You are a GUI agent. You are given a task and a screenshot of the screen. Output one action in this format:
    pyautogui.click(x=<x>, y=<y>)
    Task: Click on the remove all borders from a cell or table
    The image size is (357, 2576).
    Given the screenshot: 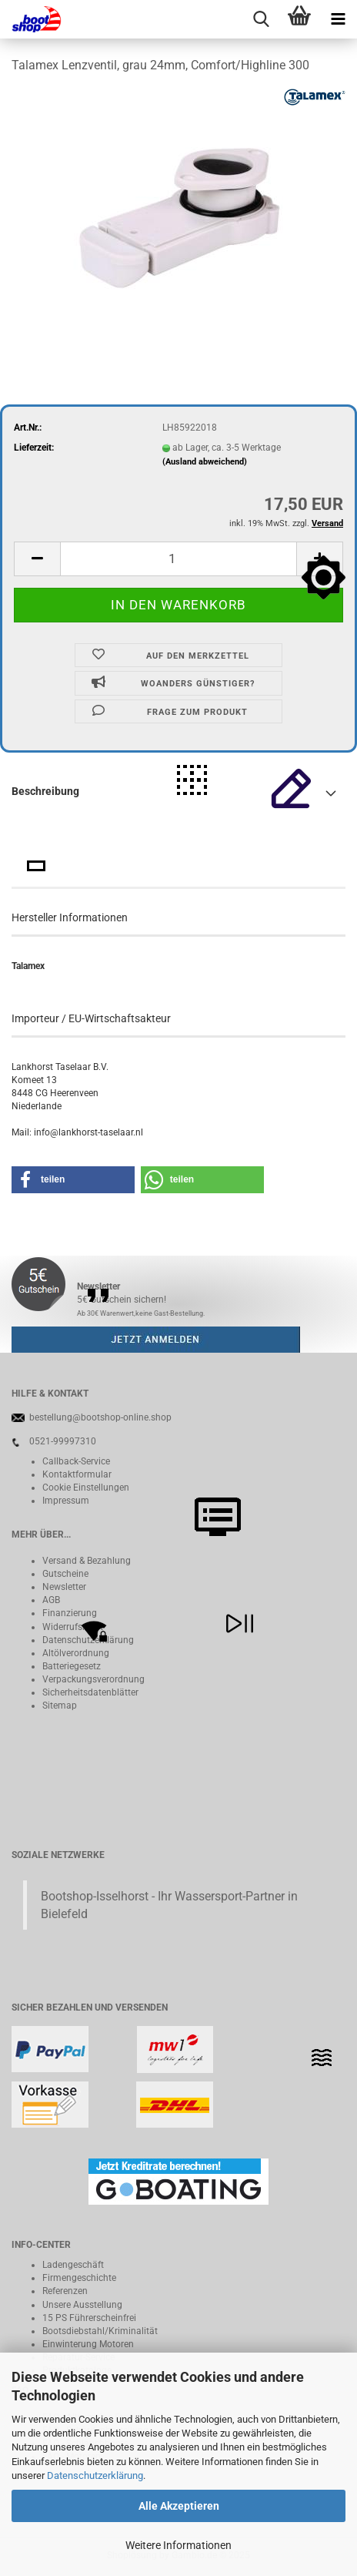 What is the action you would take?
    pyautogui.click(x=192, y=780)
    